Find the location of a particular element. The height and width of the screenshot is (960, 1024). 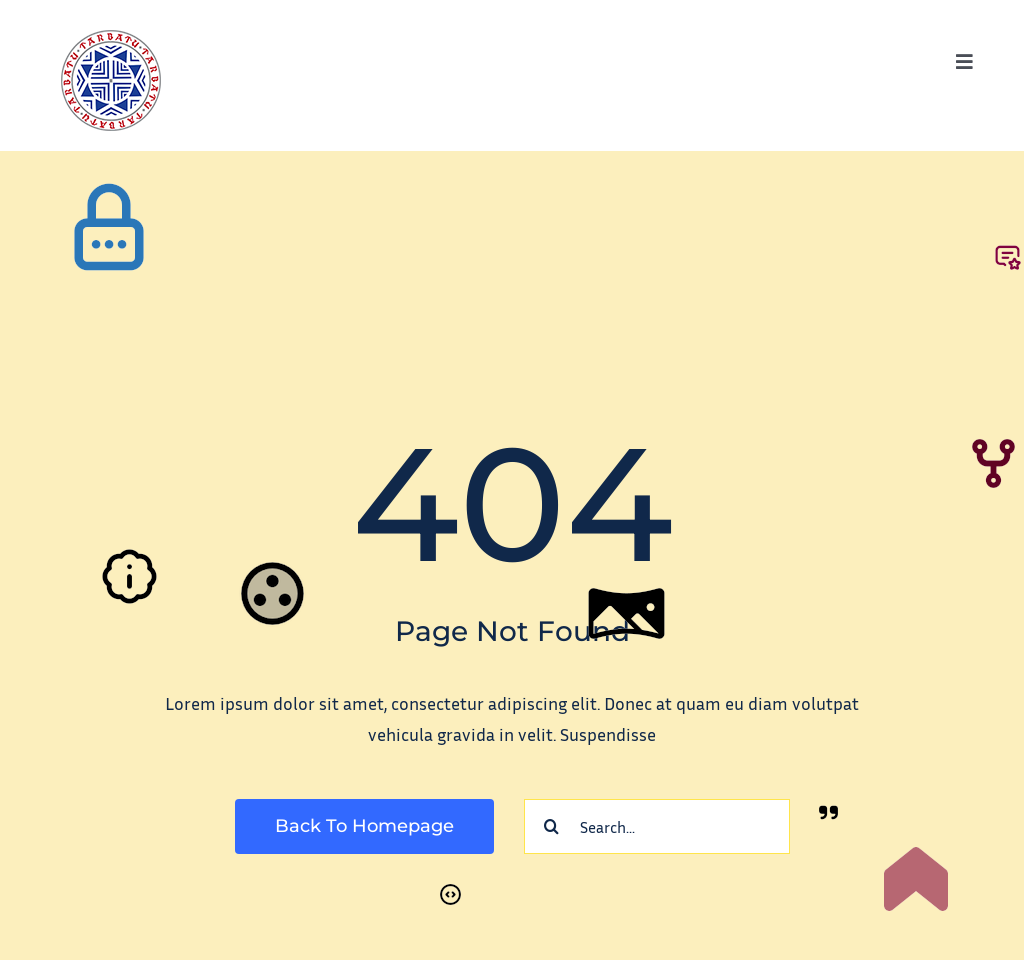

view panorama or wide-angle photos is located at coordinates (626, 613).